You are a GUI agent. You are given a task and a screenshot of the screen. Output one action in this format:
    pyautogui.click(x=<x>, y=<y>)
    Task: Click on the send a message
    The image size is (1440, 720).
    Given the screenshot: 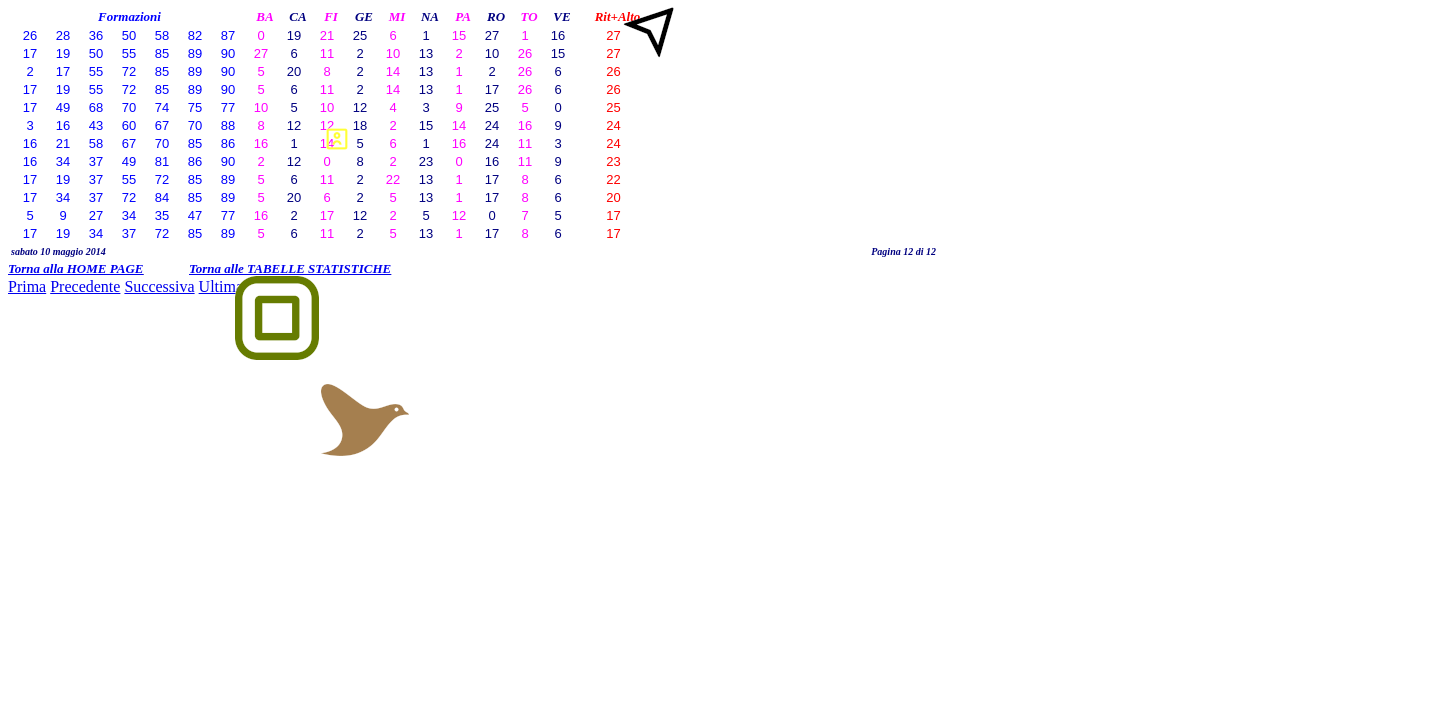 What is the action you would take?
    pyautogui.click(x=649, y=31)
    